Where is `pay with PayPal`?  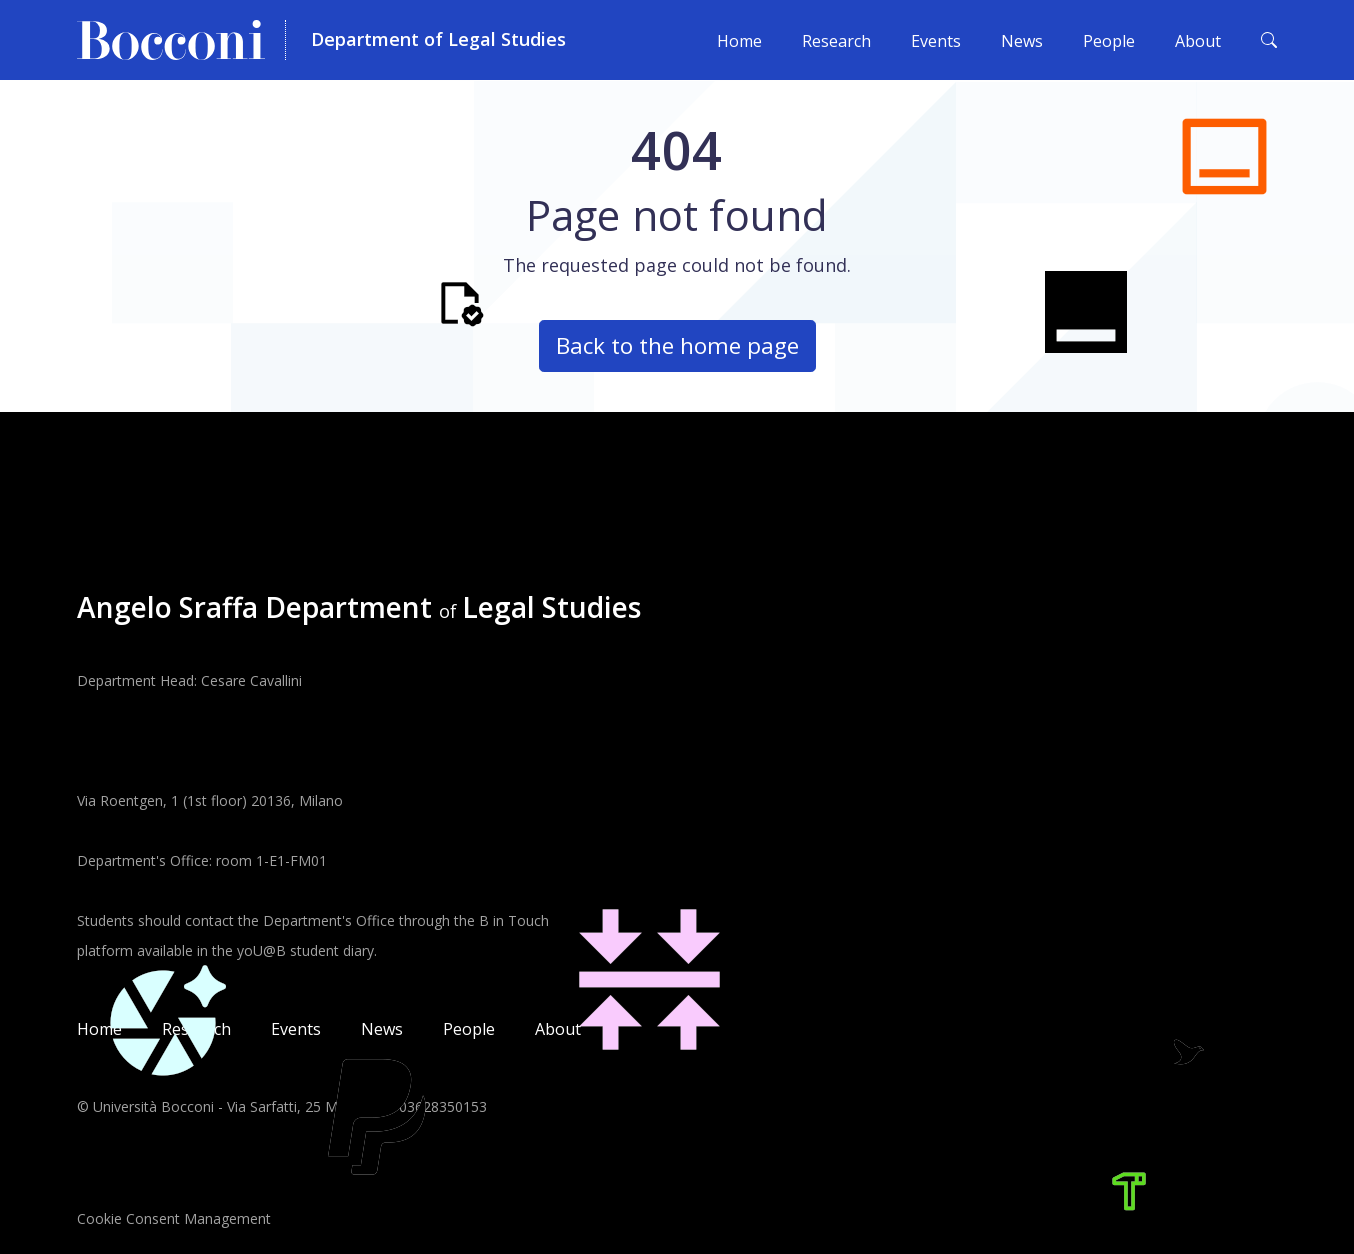 pay with PayPal is located at coordinates (378, 1115).